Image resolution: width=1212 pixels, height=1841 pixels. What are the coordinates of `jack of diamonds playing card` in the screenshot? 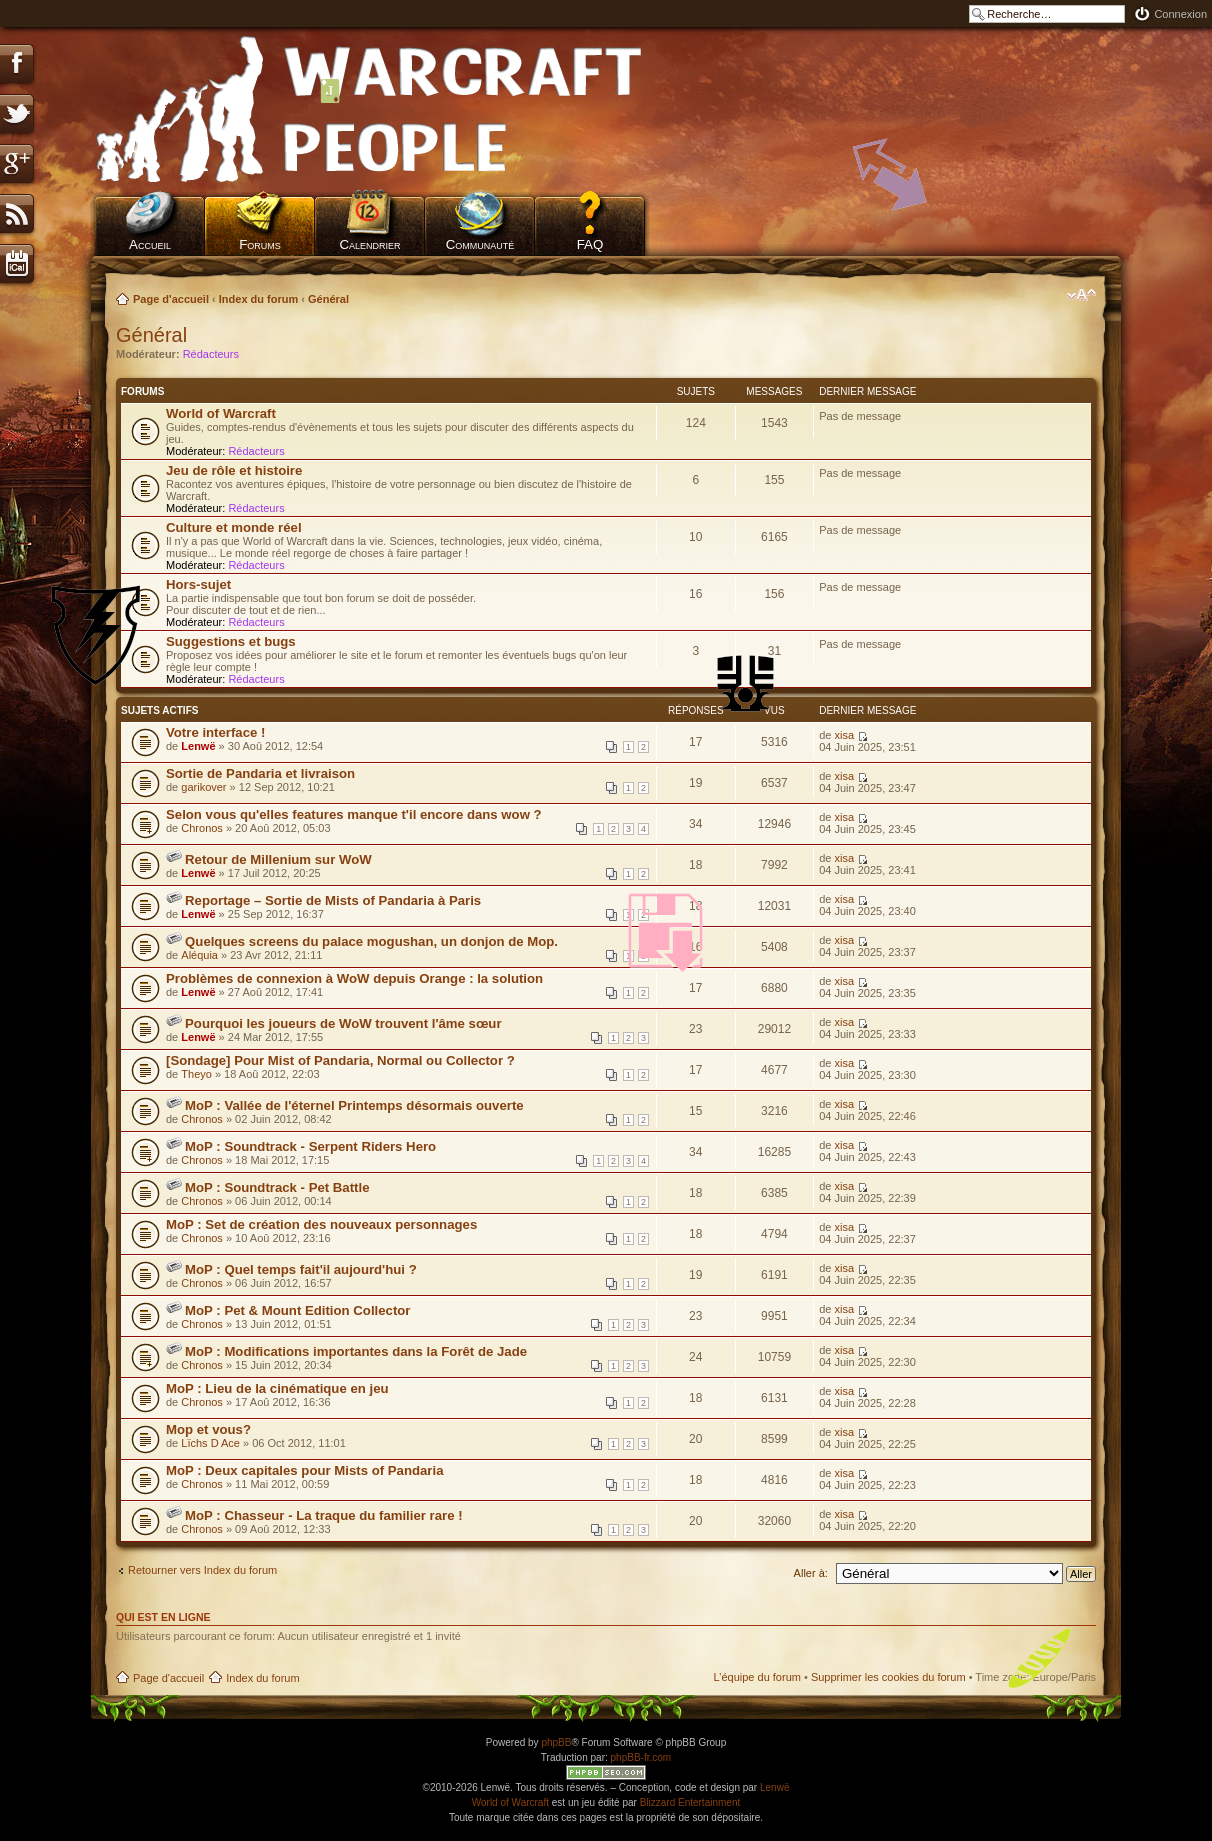 It's located at (330, 91).